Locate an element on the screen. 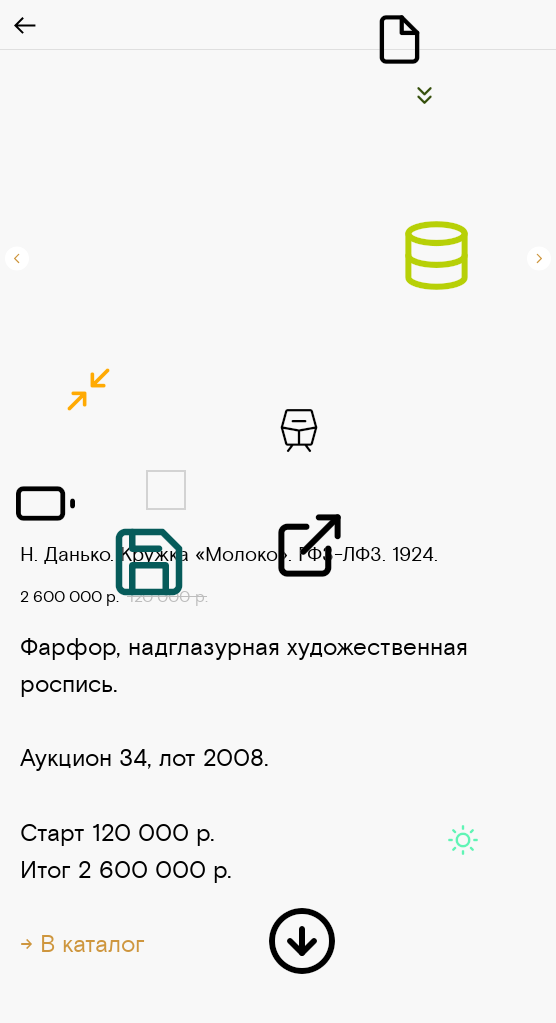  switch to light mode is located at coordinates (463, 840).